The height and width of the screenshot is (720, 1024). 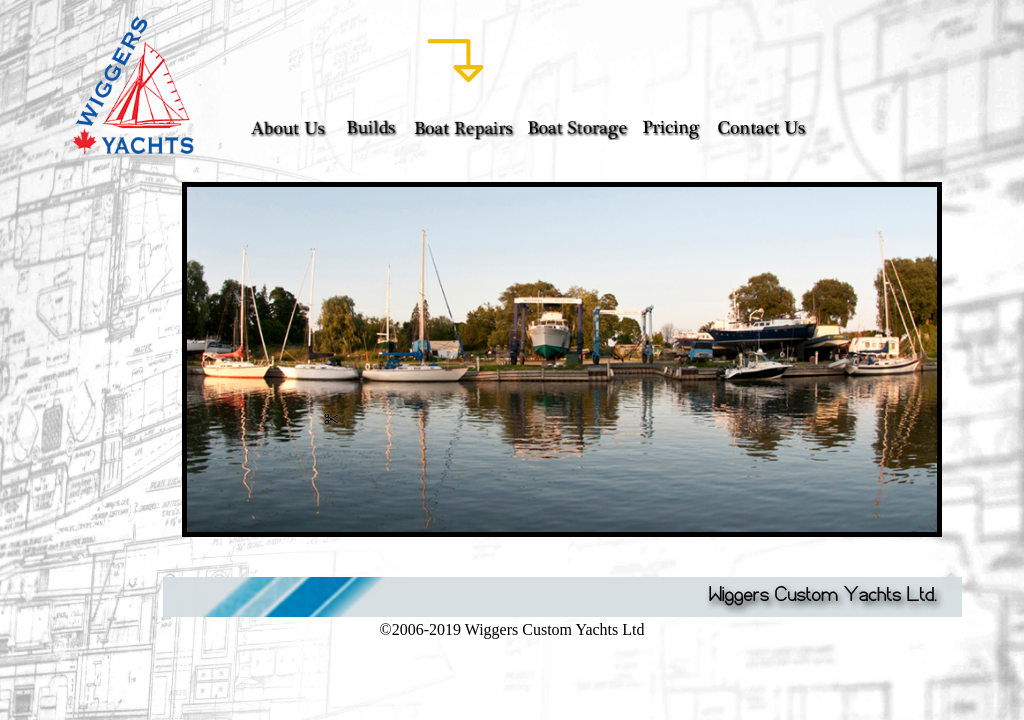 What do you see at coordinates (331, 419) in the screenshot?
I see `cut selected content` at bounding box center [331, 419].